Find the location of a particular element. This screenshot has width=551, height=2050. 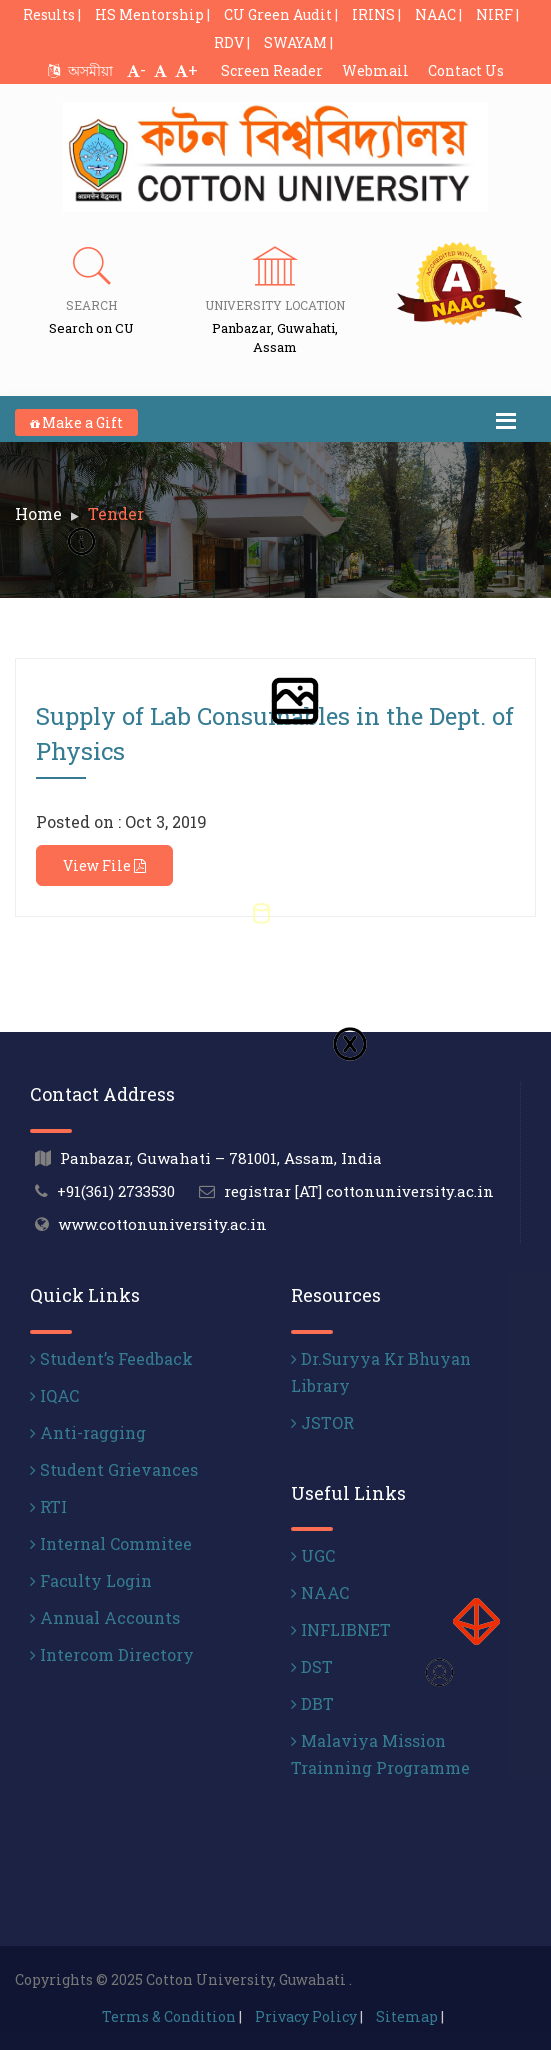

access database or storage is located at coordinates (261, 913).